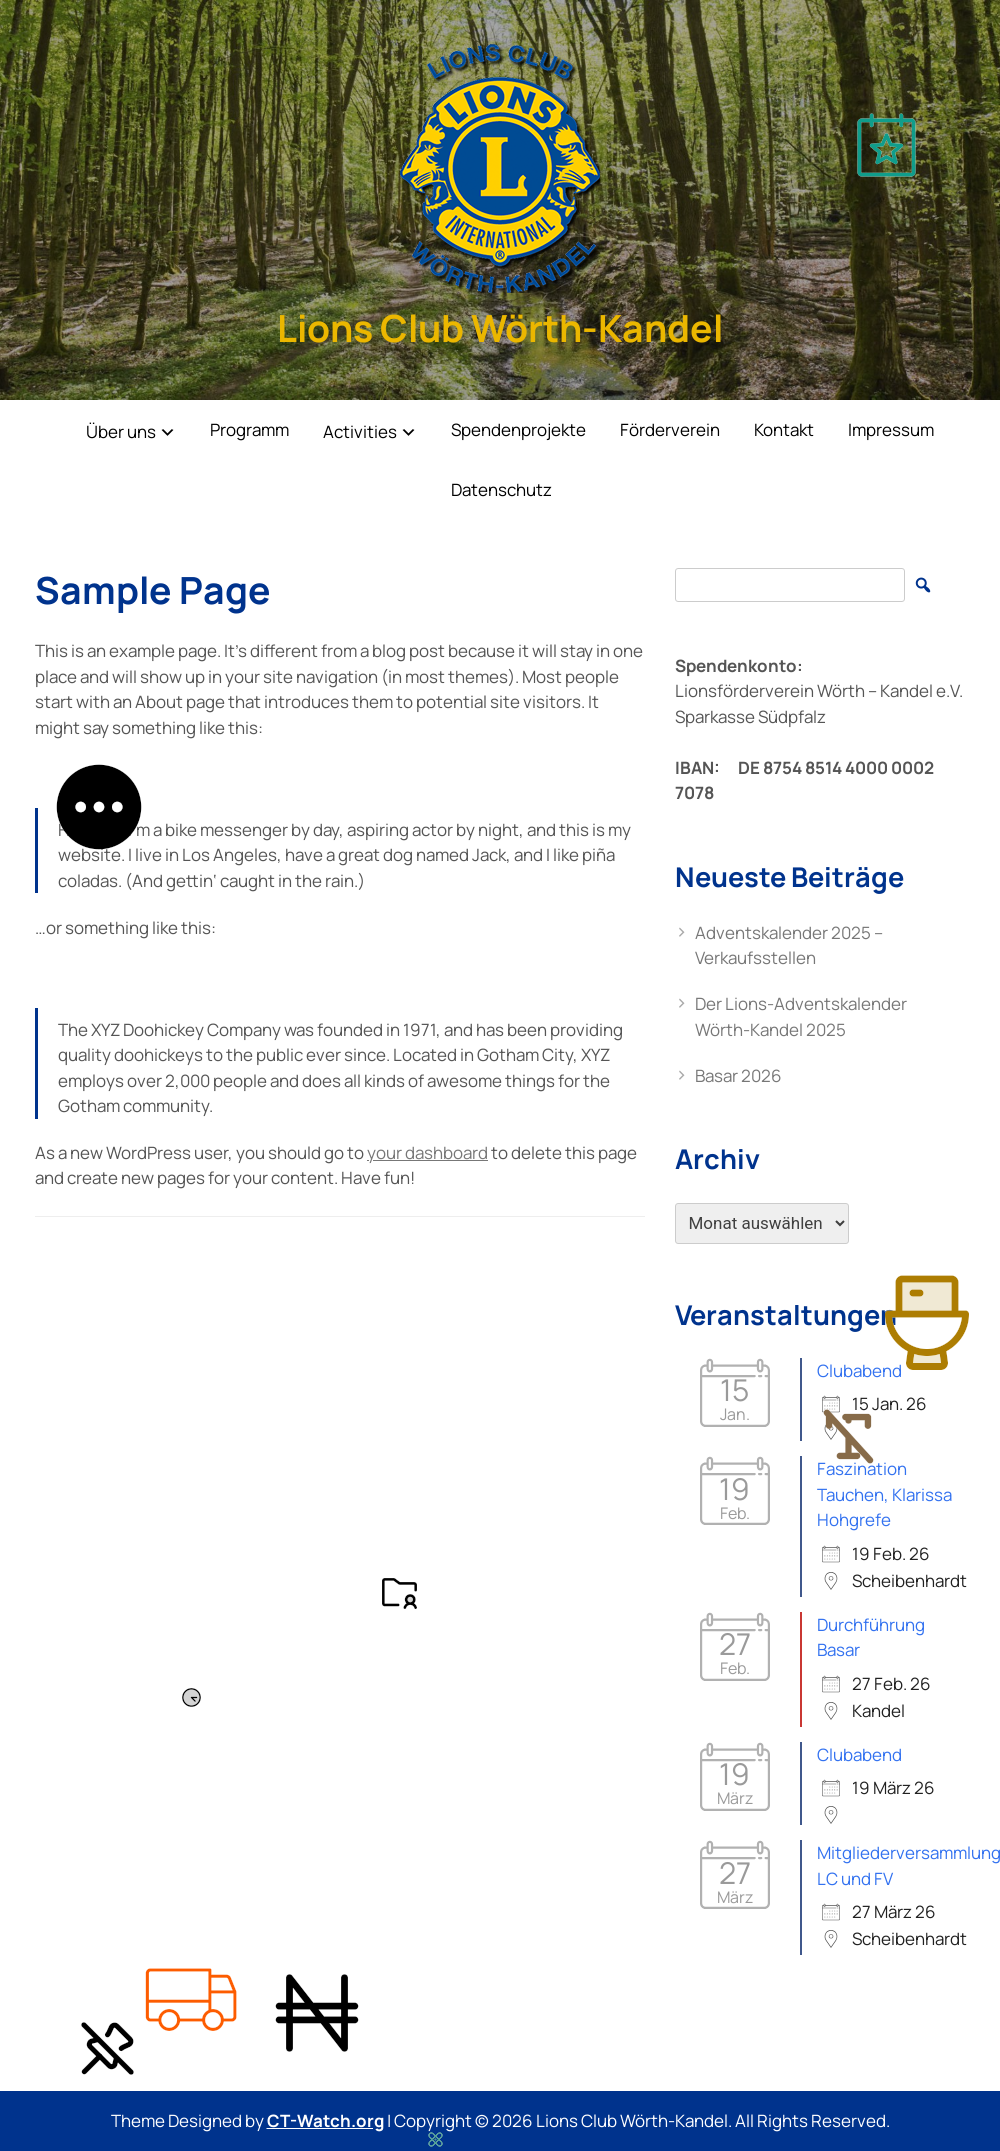 The width and height of the screenshot is (1000, 2151). What do you see at coordinates (188, 1995) in the screenshot?
I see `track your delivery or shipment` at bounding box center [188, 1995].